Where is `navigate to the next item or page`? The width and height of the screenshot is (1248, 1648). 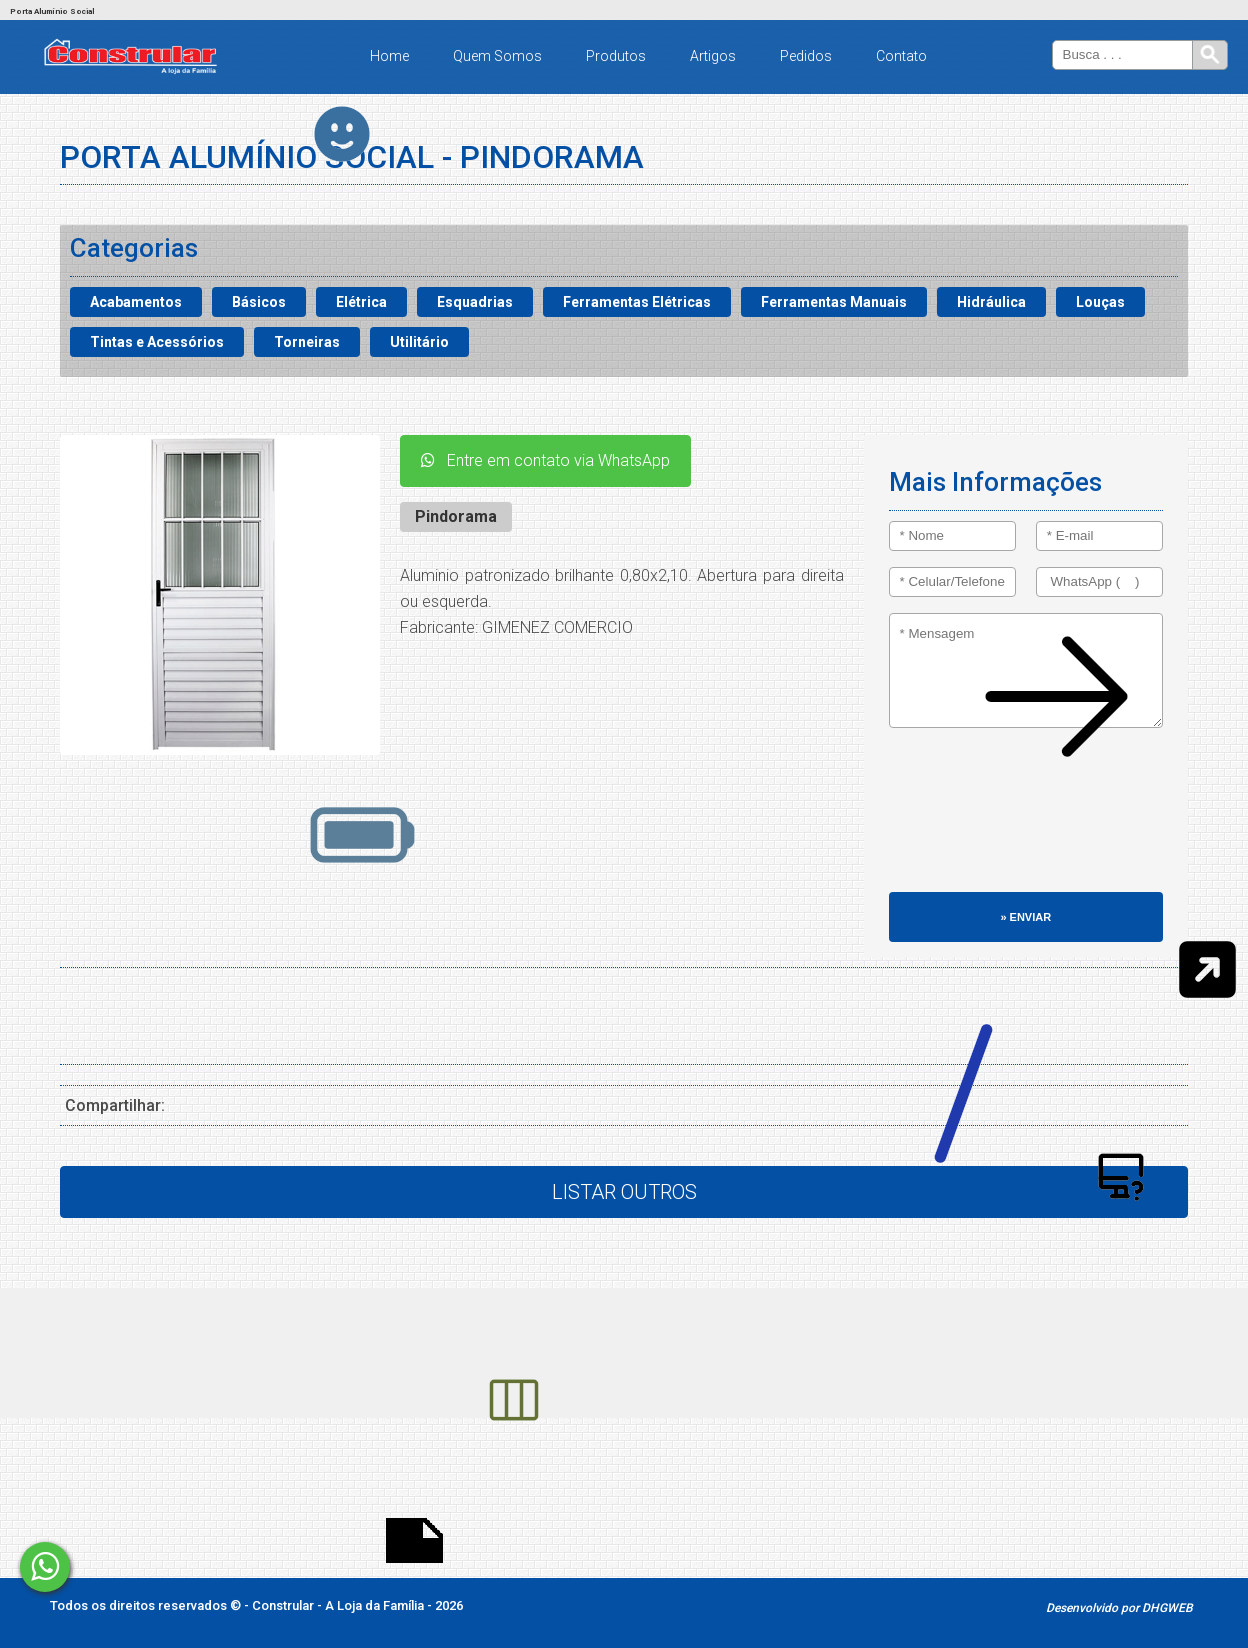 navigate to the next item or page is located at coordinates (1056, 696).